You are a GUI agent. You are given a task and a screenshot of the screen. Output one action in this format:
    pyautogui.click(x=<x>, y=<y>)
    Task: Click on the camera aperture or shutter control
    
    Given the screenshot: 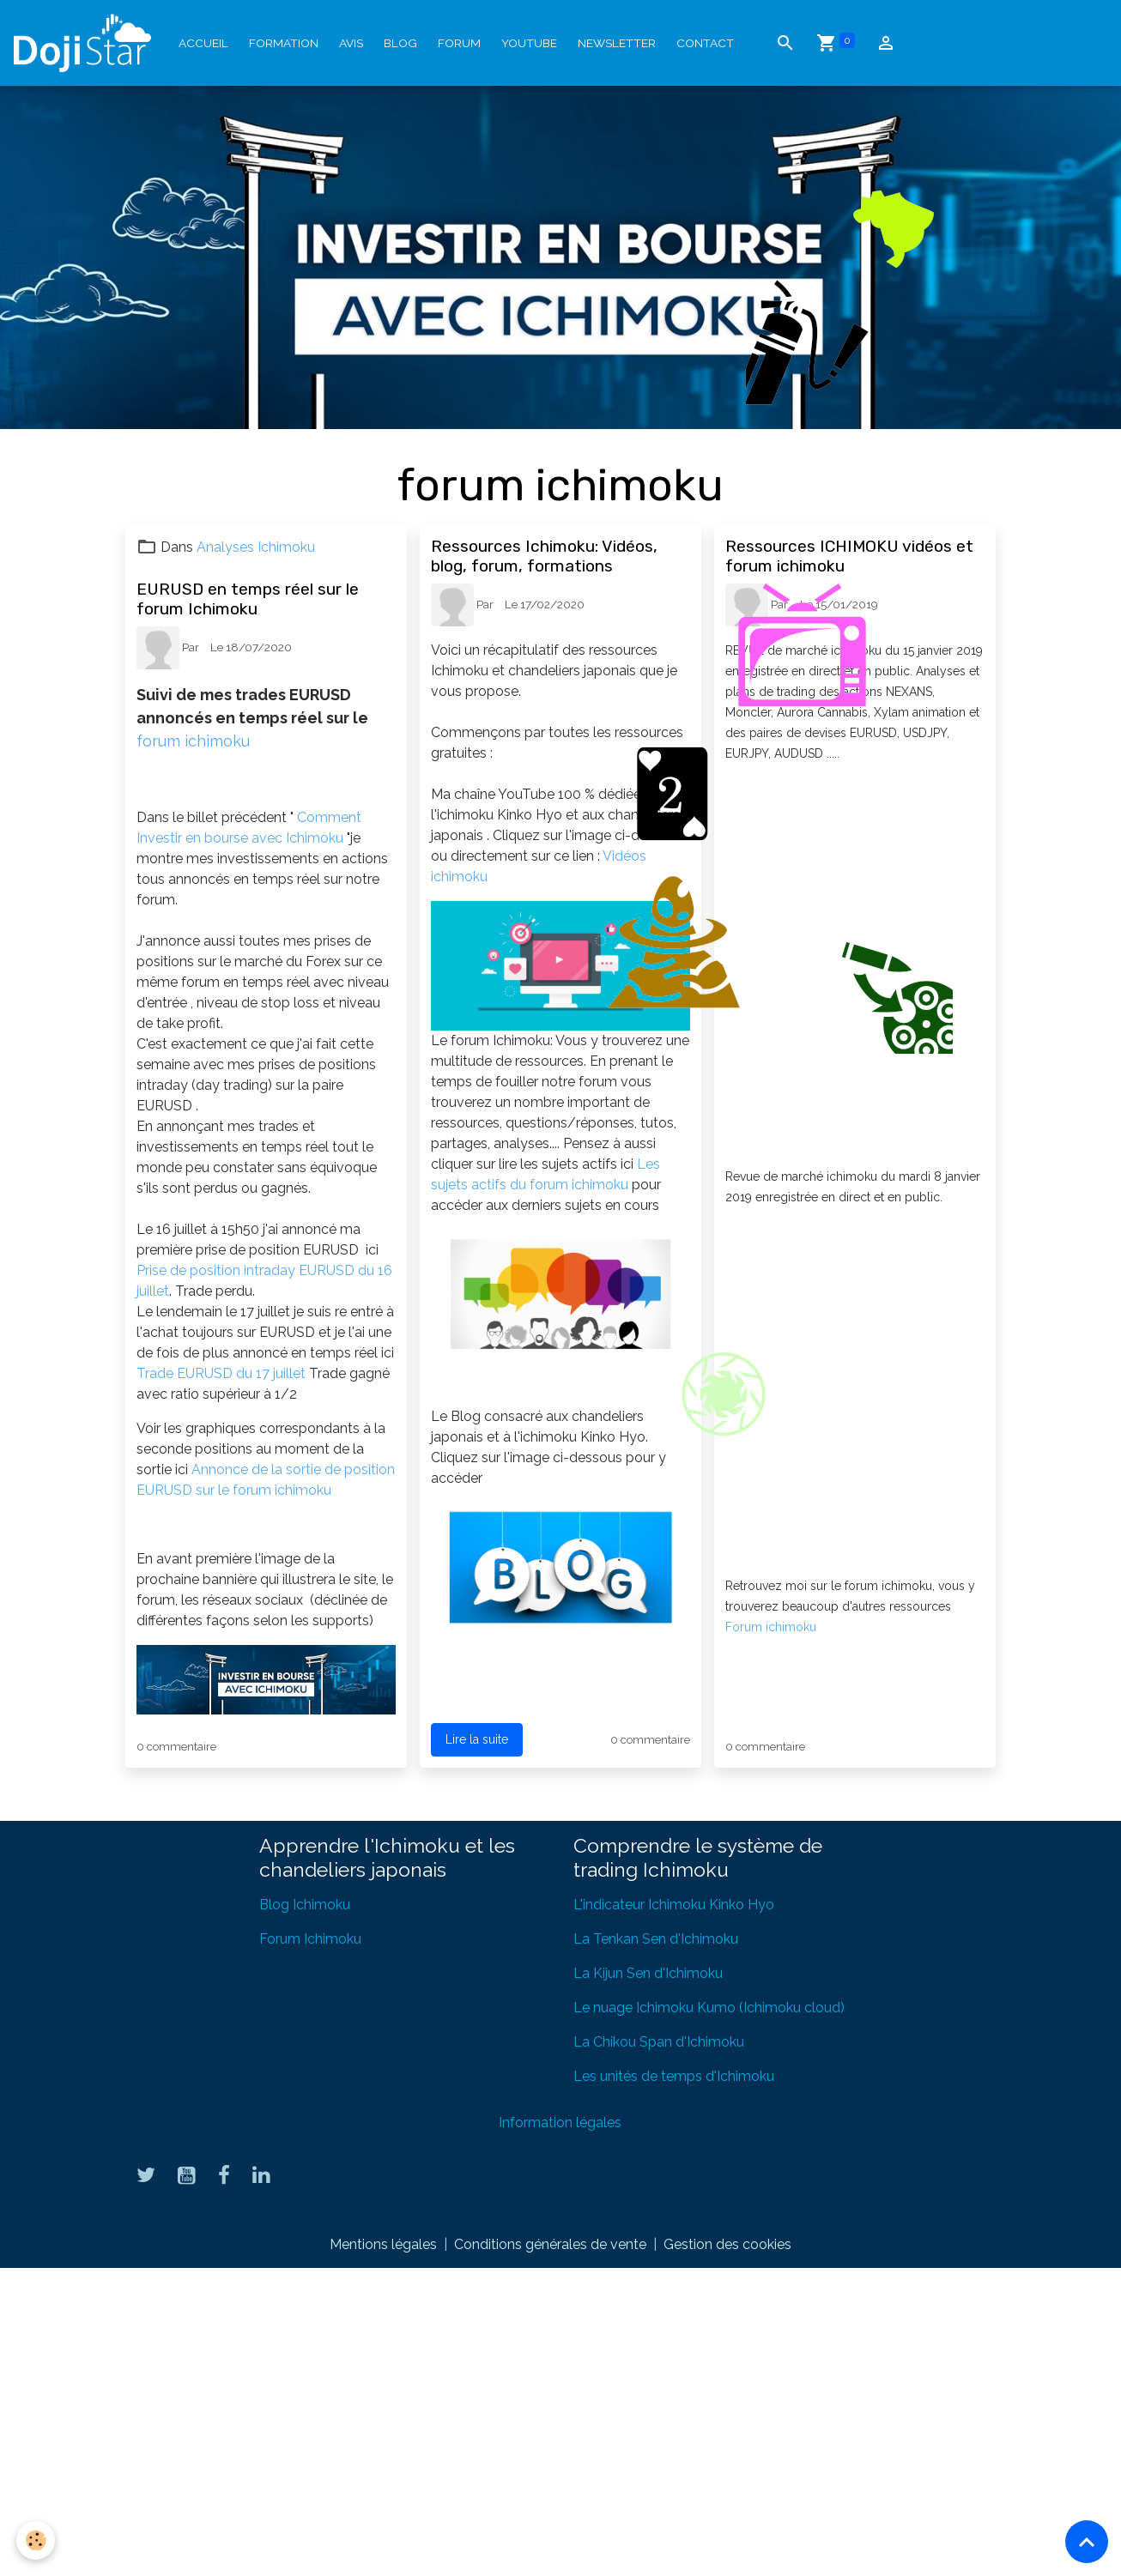 What is the action you would take?
    pyautogui.click(x=724, y=1394)
    